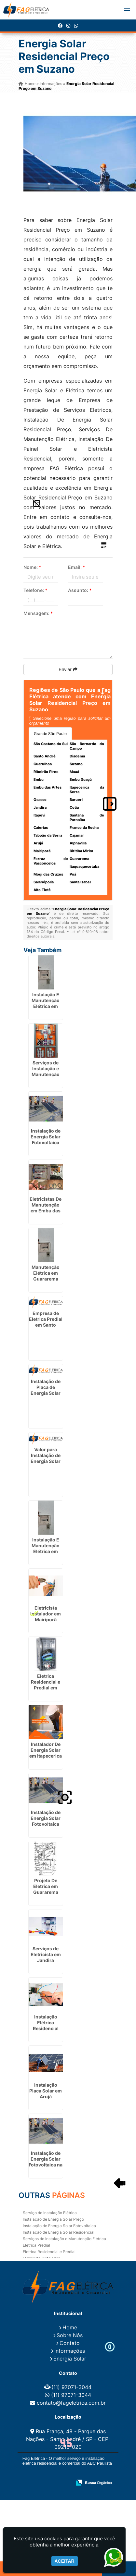 The width and height of the screenshot is (136, 2576). What do you see at coordinates (65, 1797) in the screenshot?
I see `center focus point for camera or image capture` at bounding box center [65, 1797].